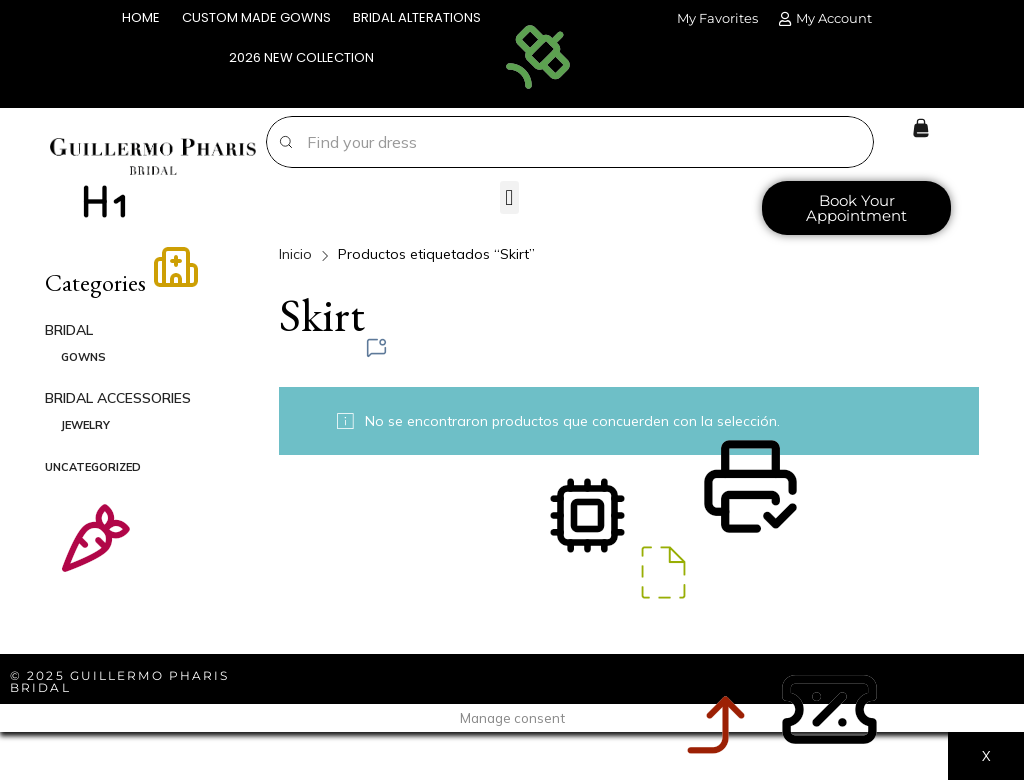 This screenshot has height=780, width=1024. What do you see at coordinates (176, 267) in the screenshot?
I see `find nearby hospitals or medical facilities` at bounding box center [176, 267].